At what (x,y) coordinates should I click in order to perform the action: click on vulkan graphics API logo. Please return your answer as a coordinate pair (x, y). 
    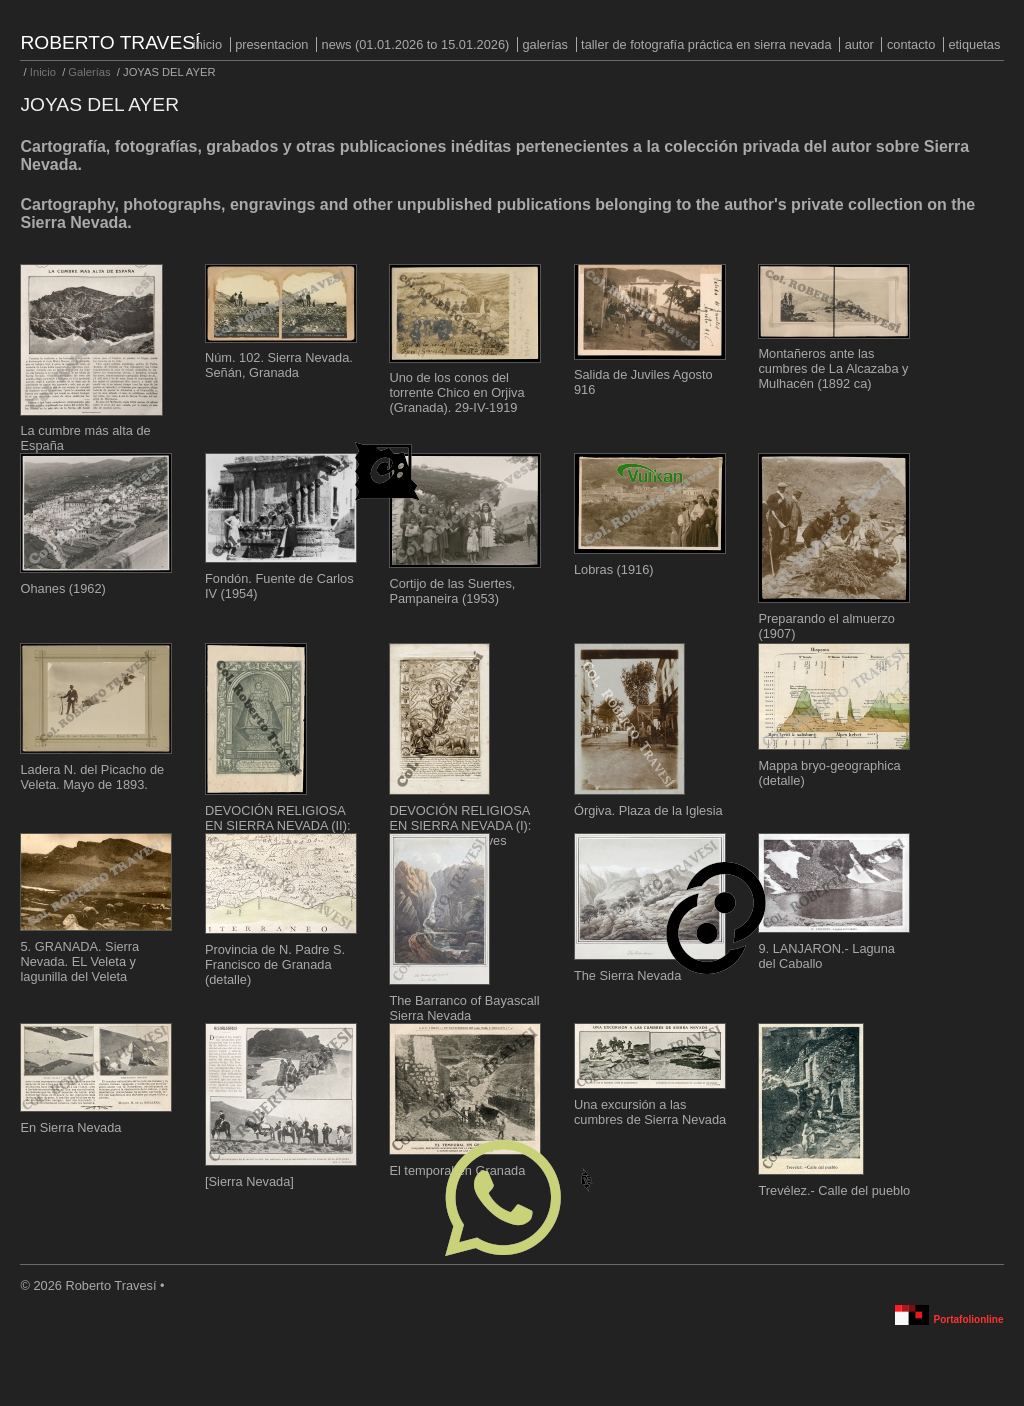
    Looking at the image, I should click on (652, 473).